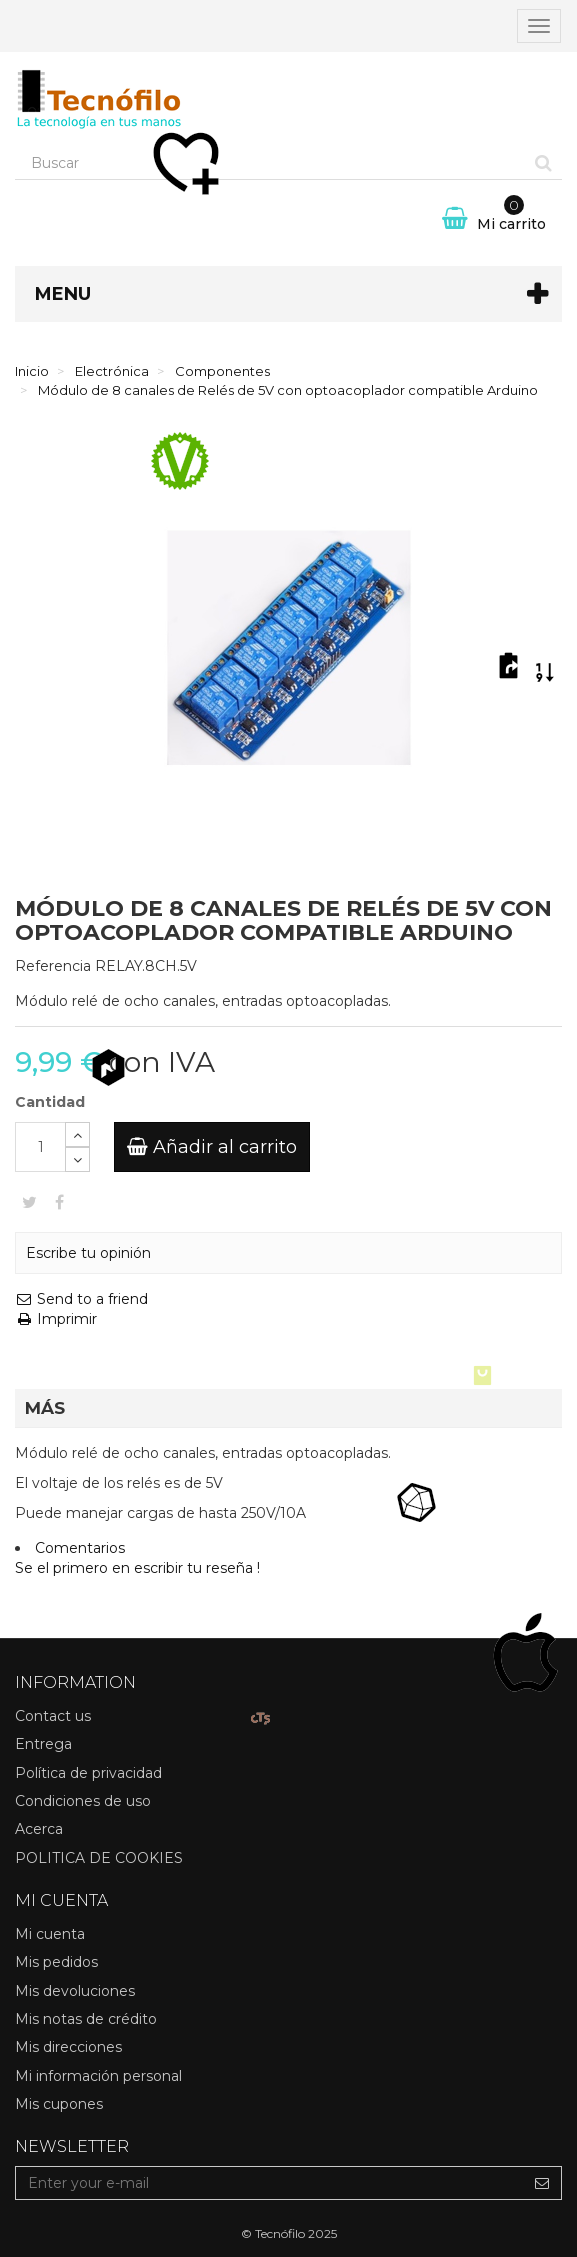  Describe the element at coordinates (260, 1718) in the screenshot. I see `CTS corporation logo` at that location.